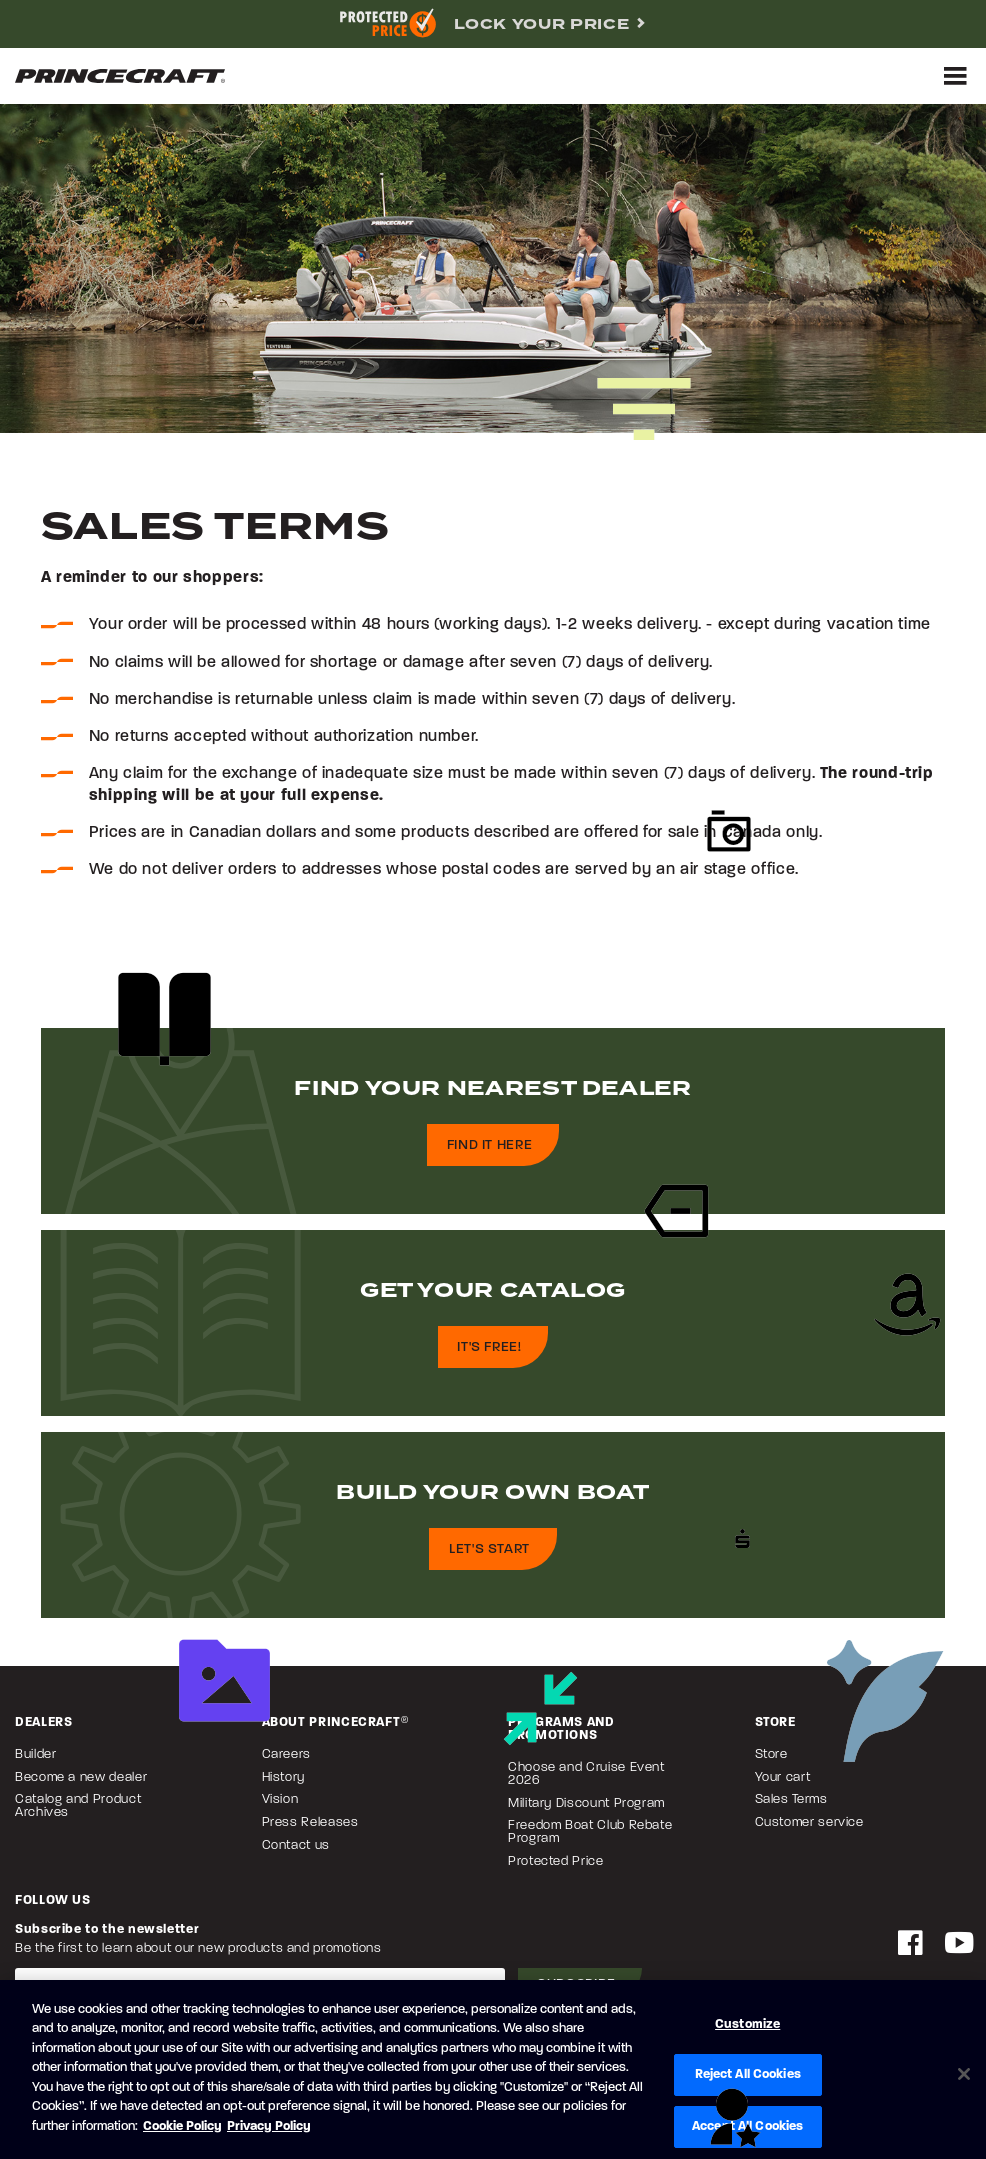 Image resolution: width=986 pixels, height=2159 pixels. I want to click on collapse or minimize expanded content, so click(540, 1708).